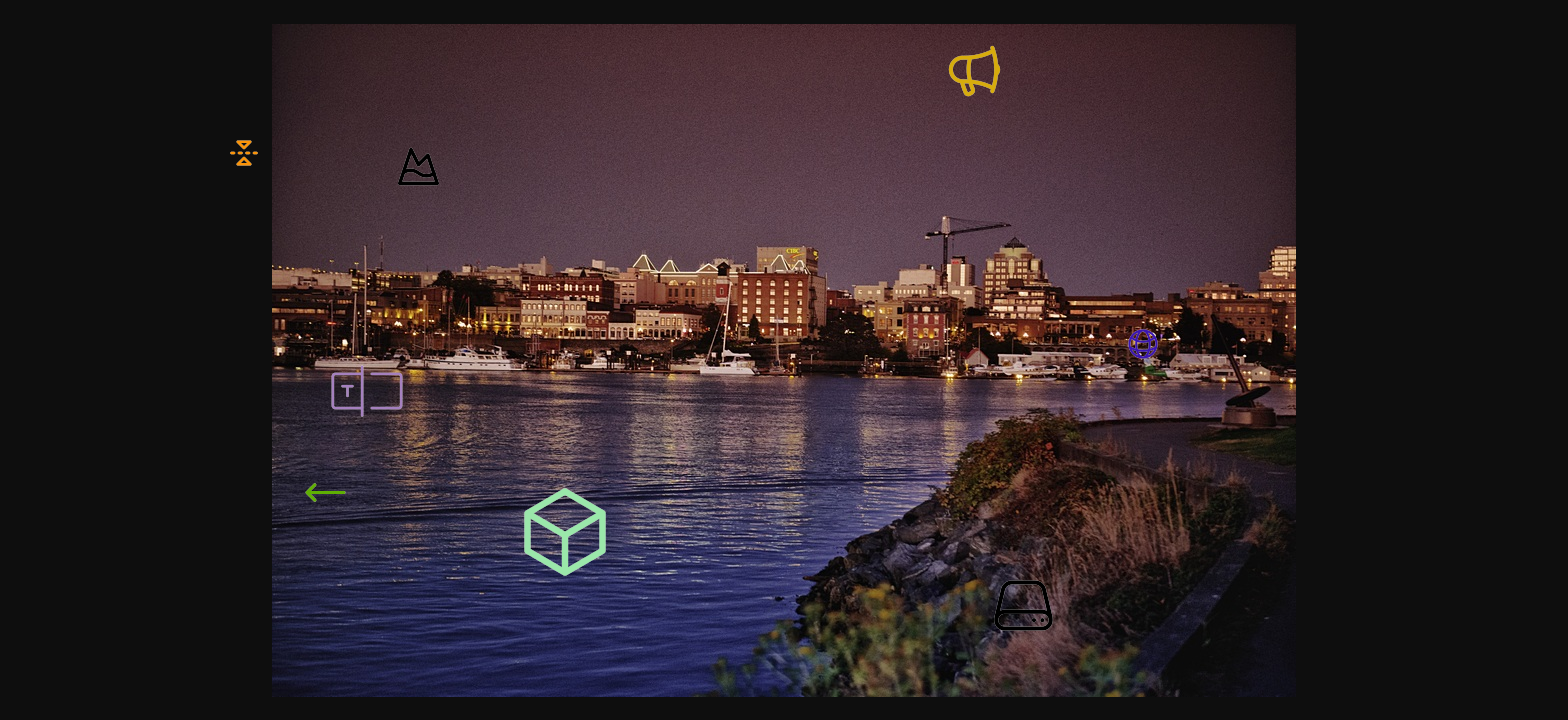 Image resolution: width=1568 pixels, height=720 pixels. I want to click on flip image vertically, so click(244, 153).